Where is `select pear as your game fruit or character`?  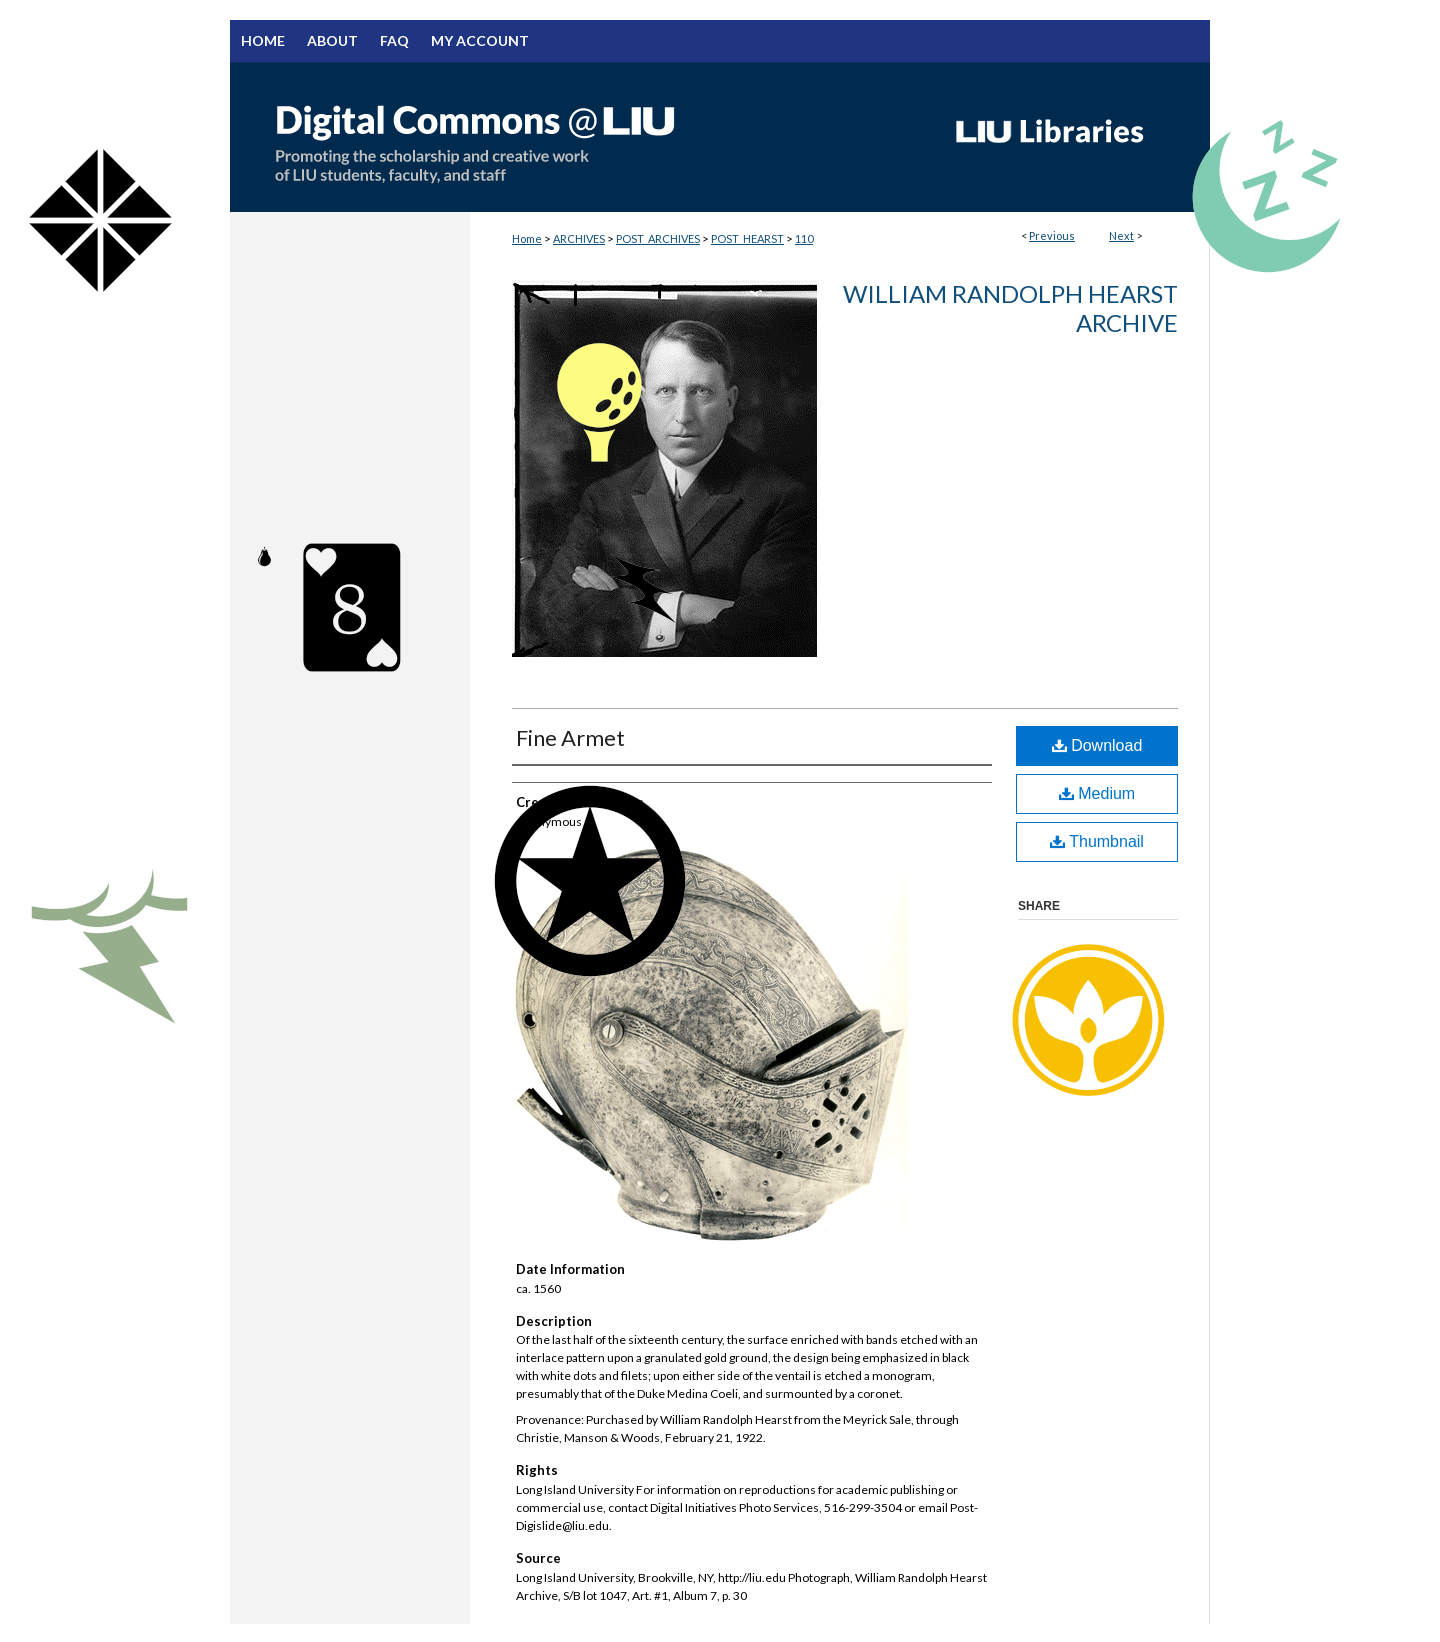 select pear as your game fruit or character is located at coordinates (264, 556).